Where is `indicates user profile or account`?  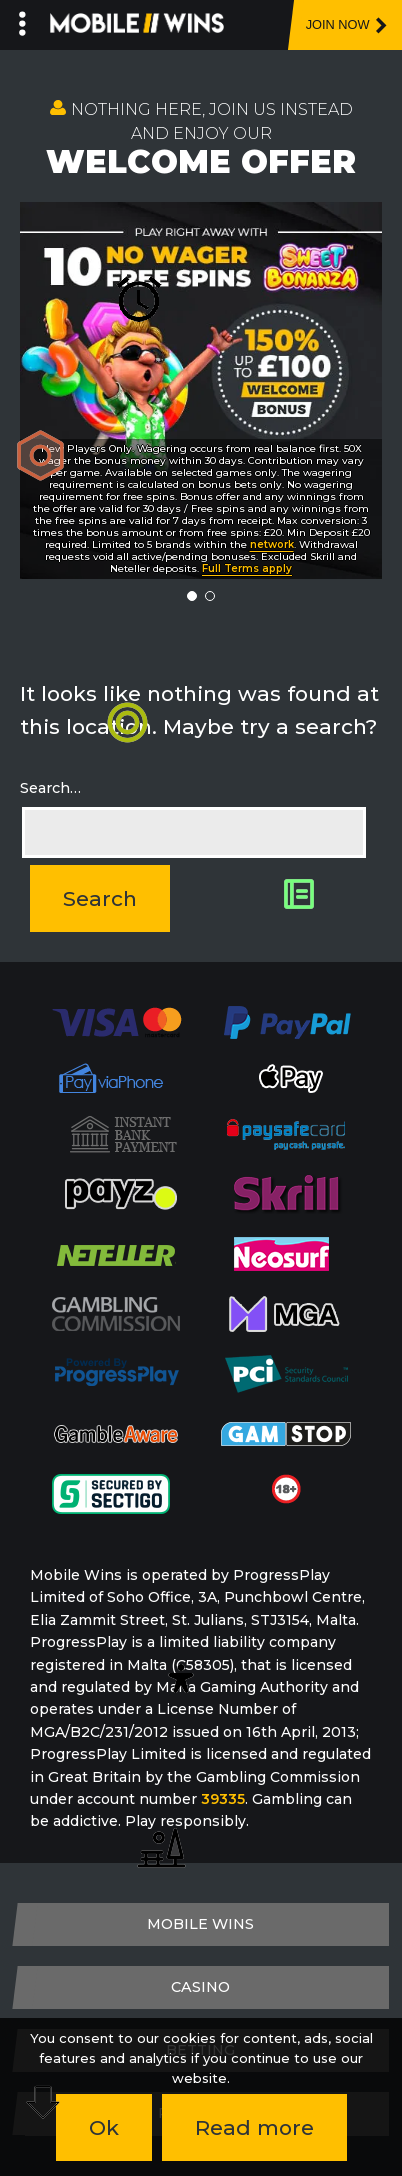 indicates user profile or account is located at coordinates (181, 1679).